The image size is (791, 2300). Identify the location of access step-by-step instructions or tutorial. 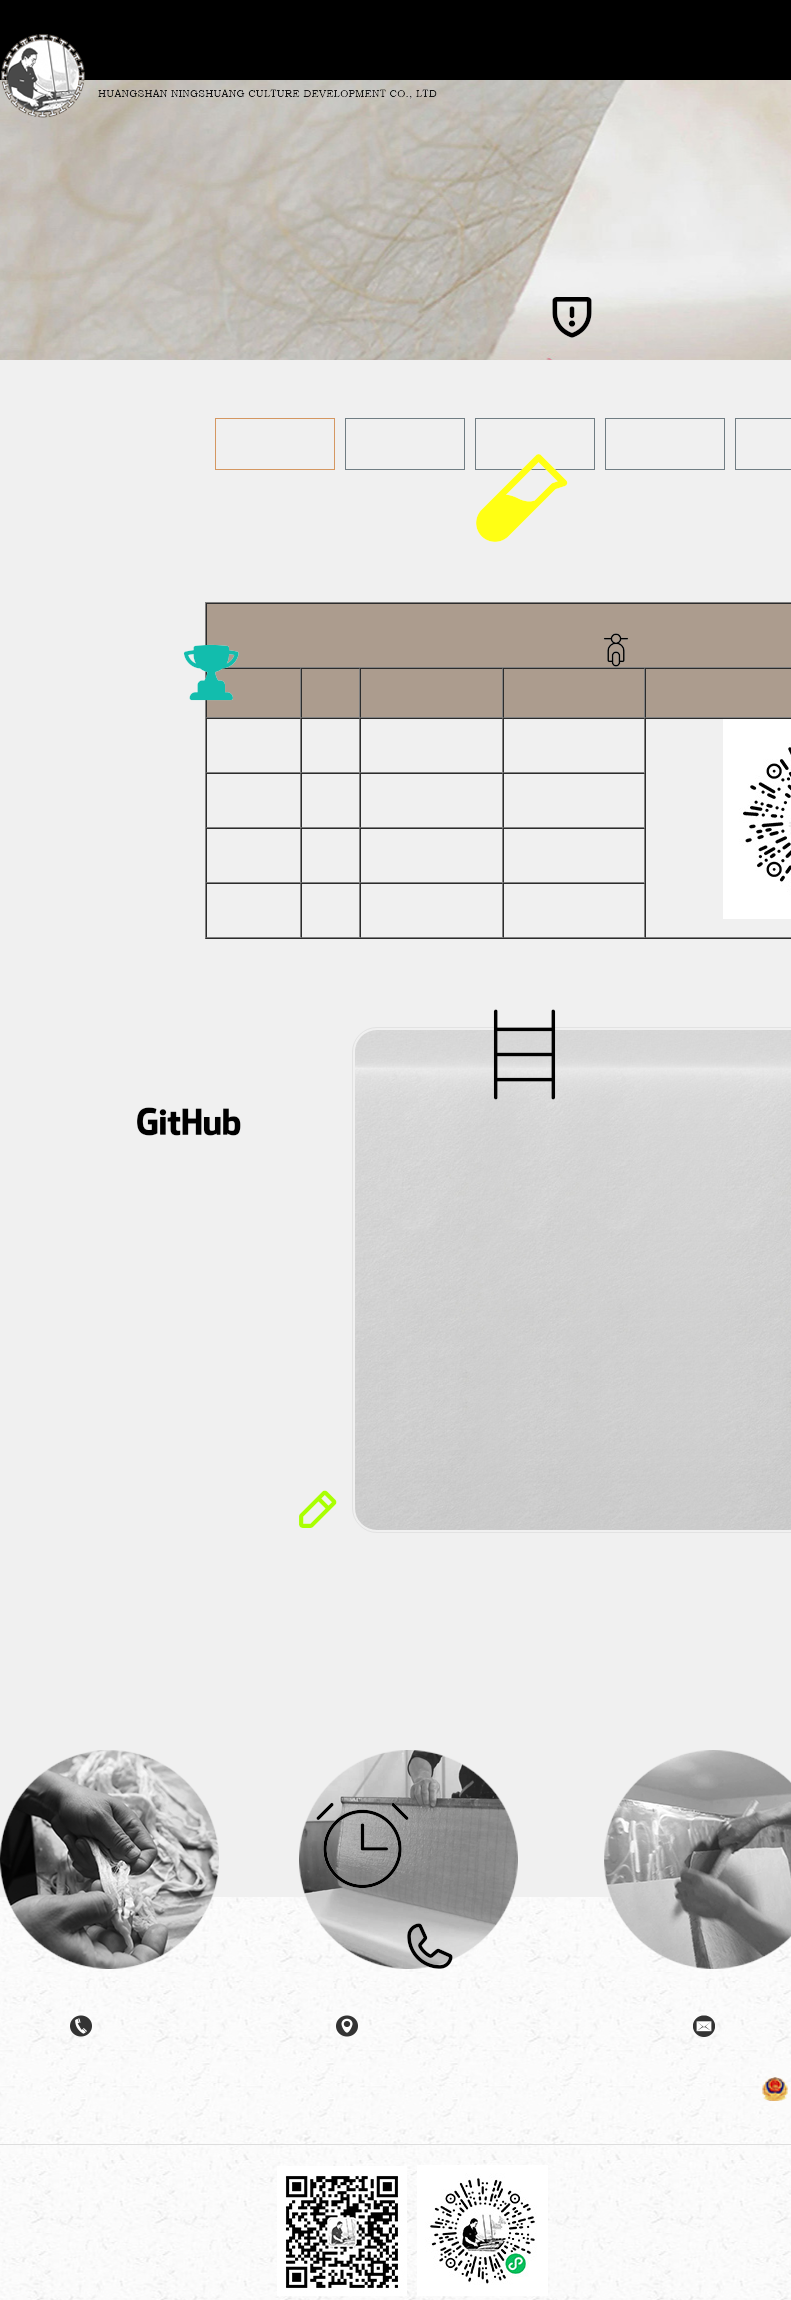
(524, 1054).